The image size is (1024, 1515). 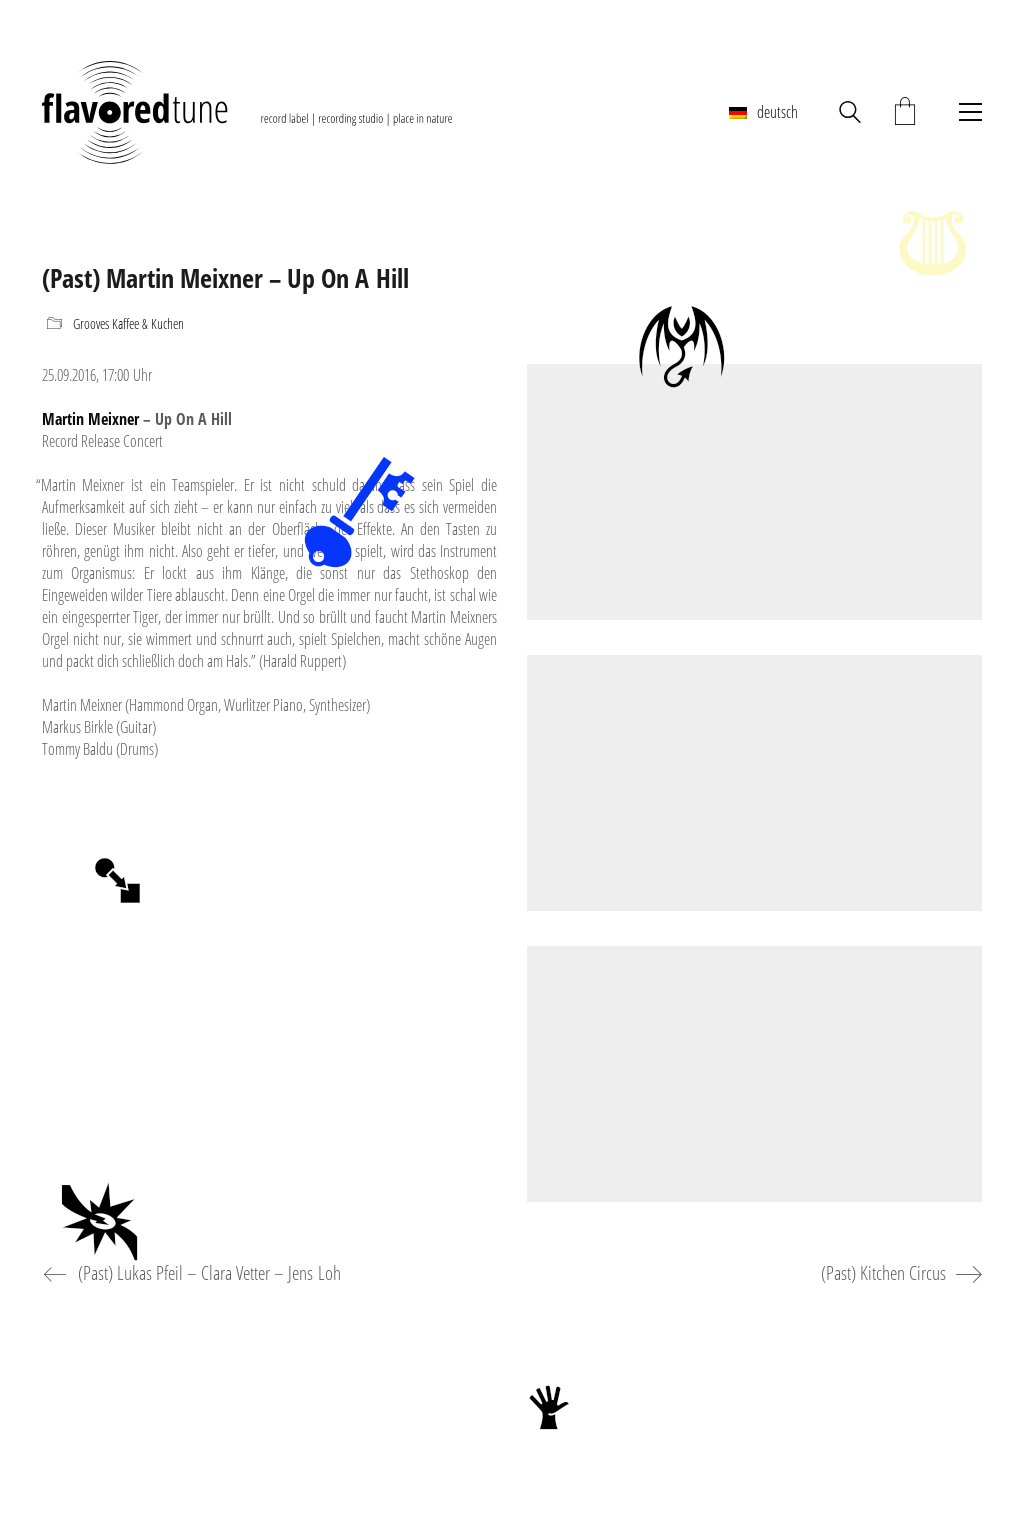 What do you see at coordinates (99, 1222) in the screenshot?
I see `indicates a high-priority or urgent meeting alert` at bounding box center [99, 1222].